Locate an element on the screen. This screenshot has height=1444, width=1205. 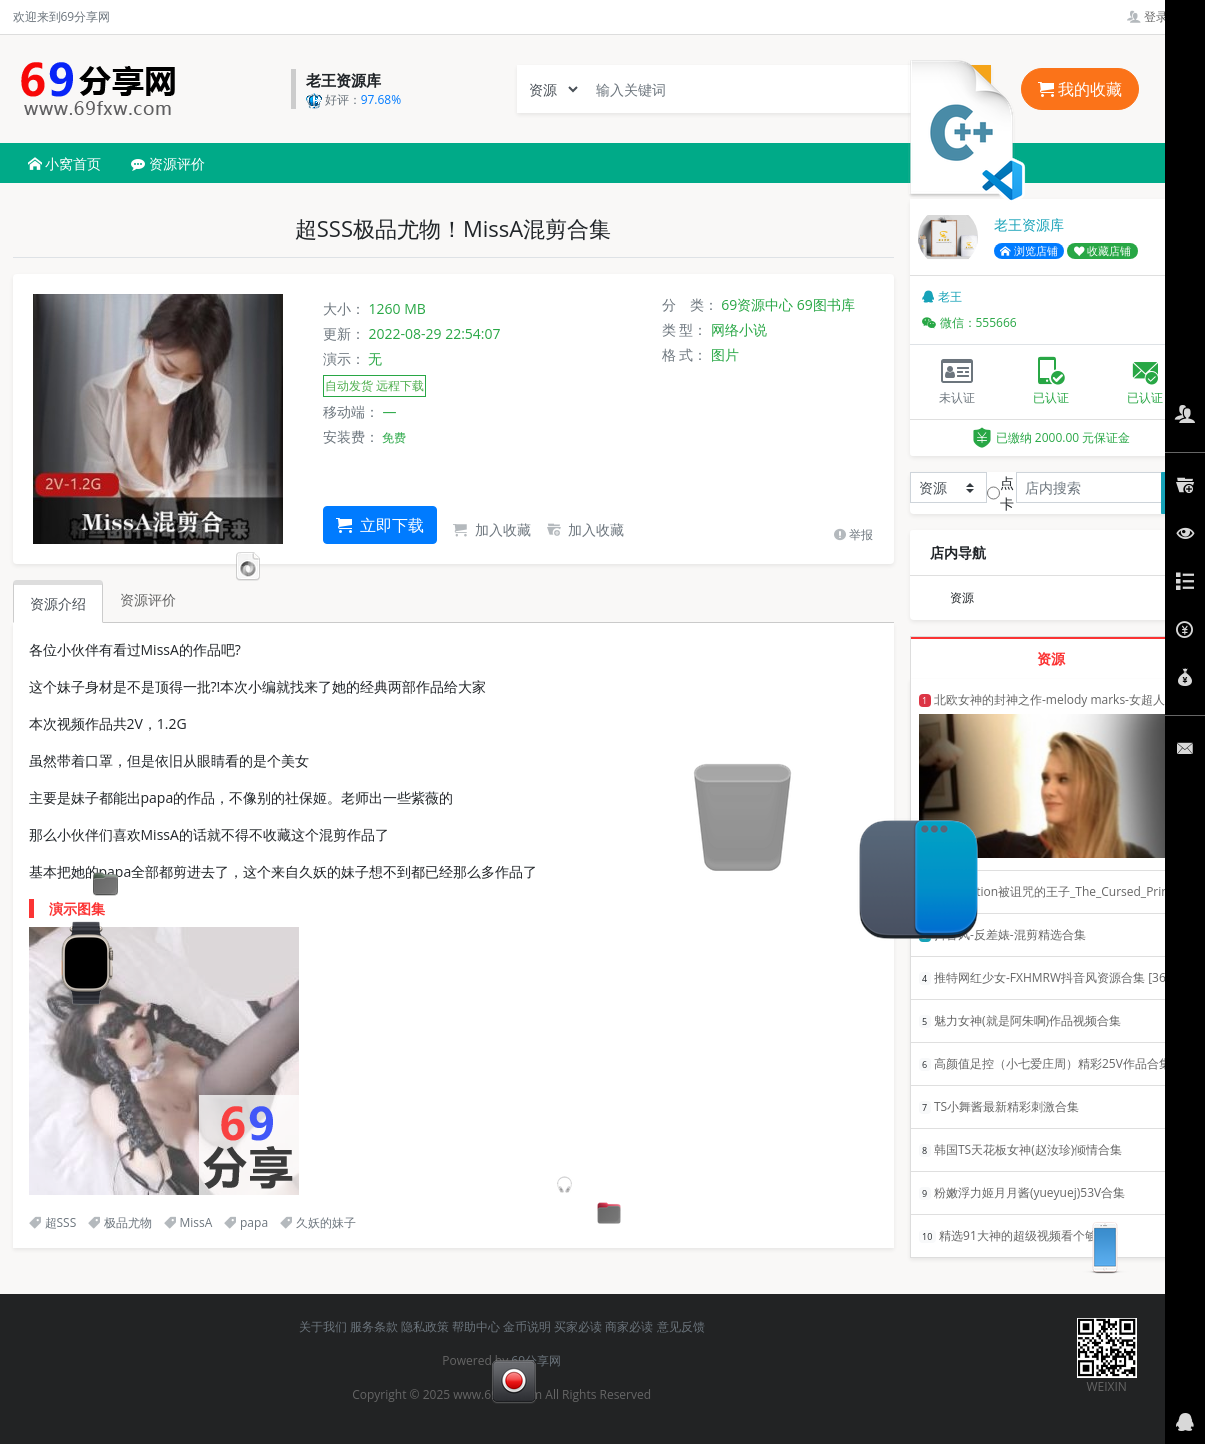
open a folder to view its contents is located at coordinates (105, 883).